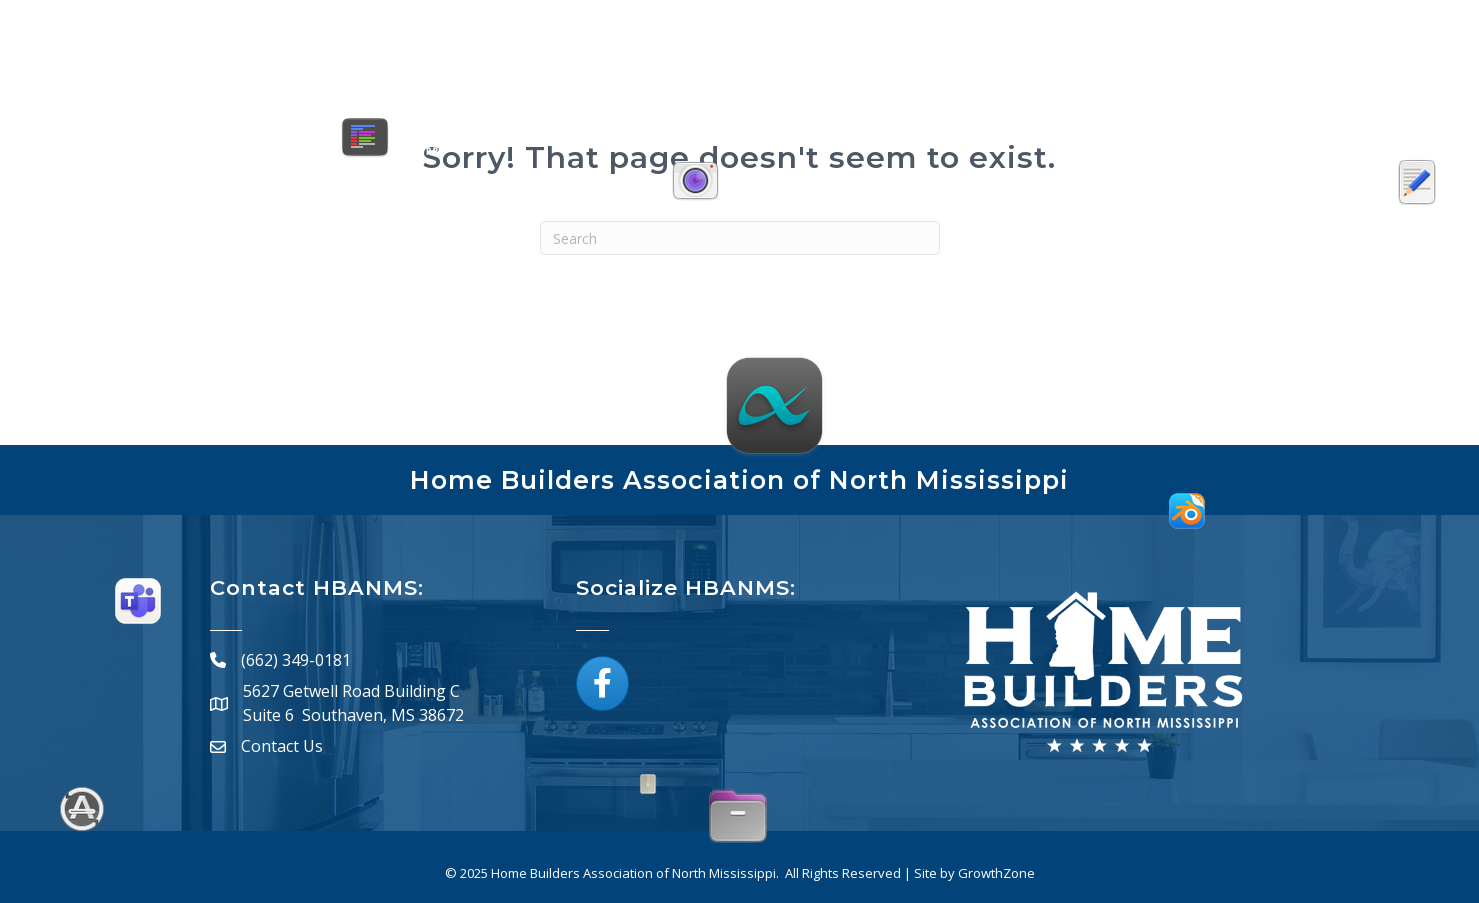  Describe the element at coordinates (1187, 511) in the screenshot. I see `open Blender 3D modeling application` at that location.